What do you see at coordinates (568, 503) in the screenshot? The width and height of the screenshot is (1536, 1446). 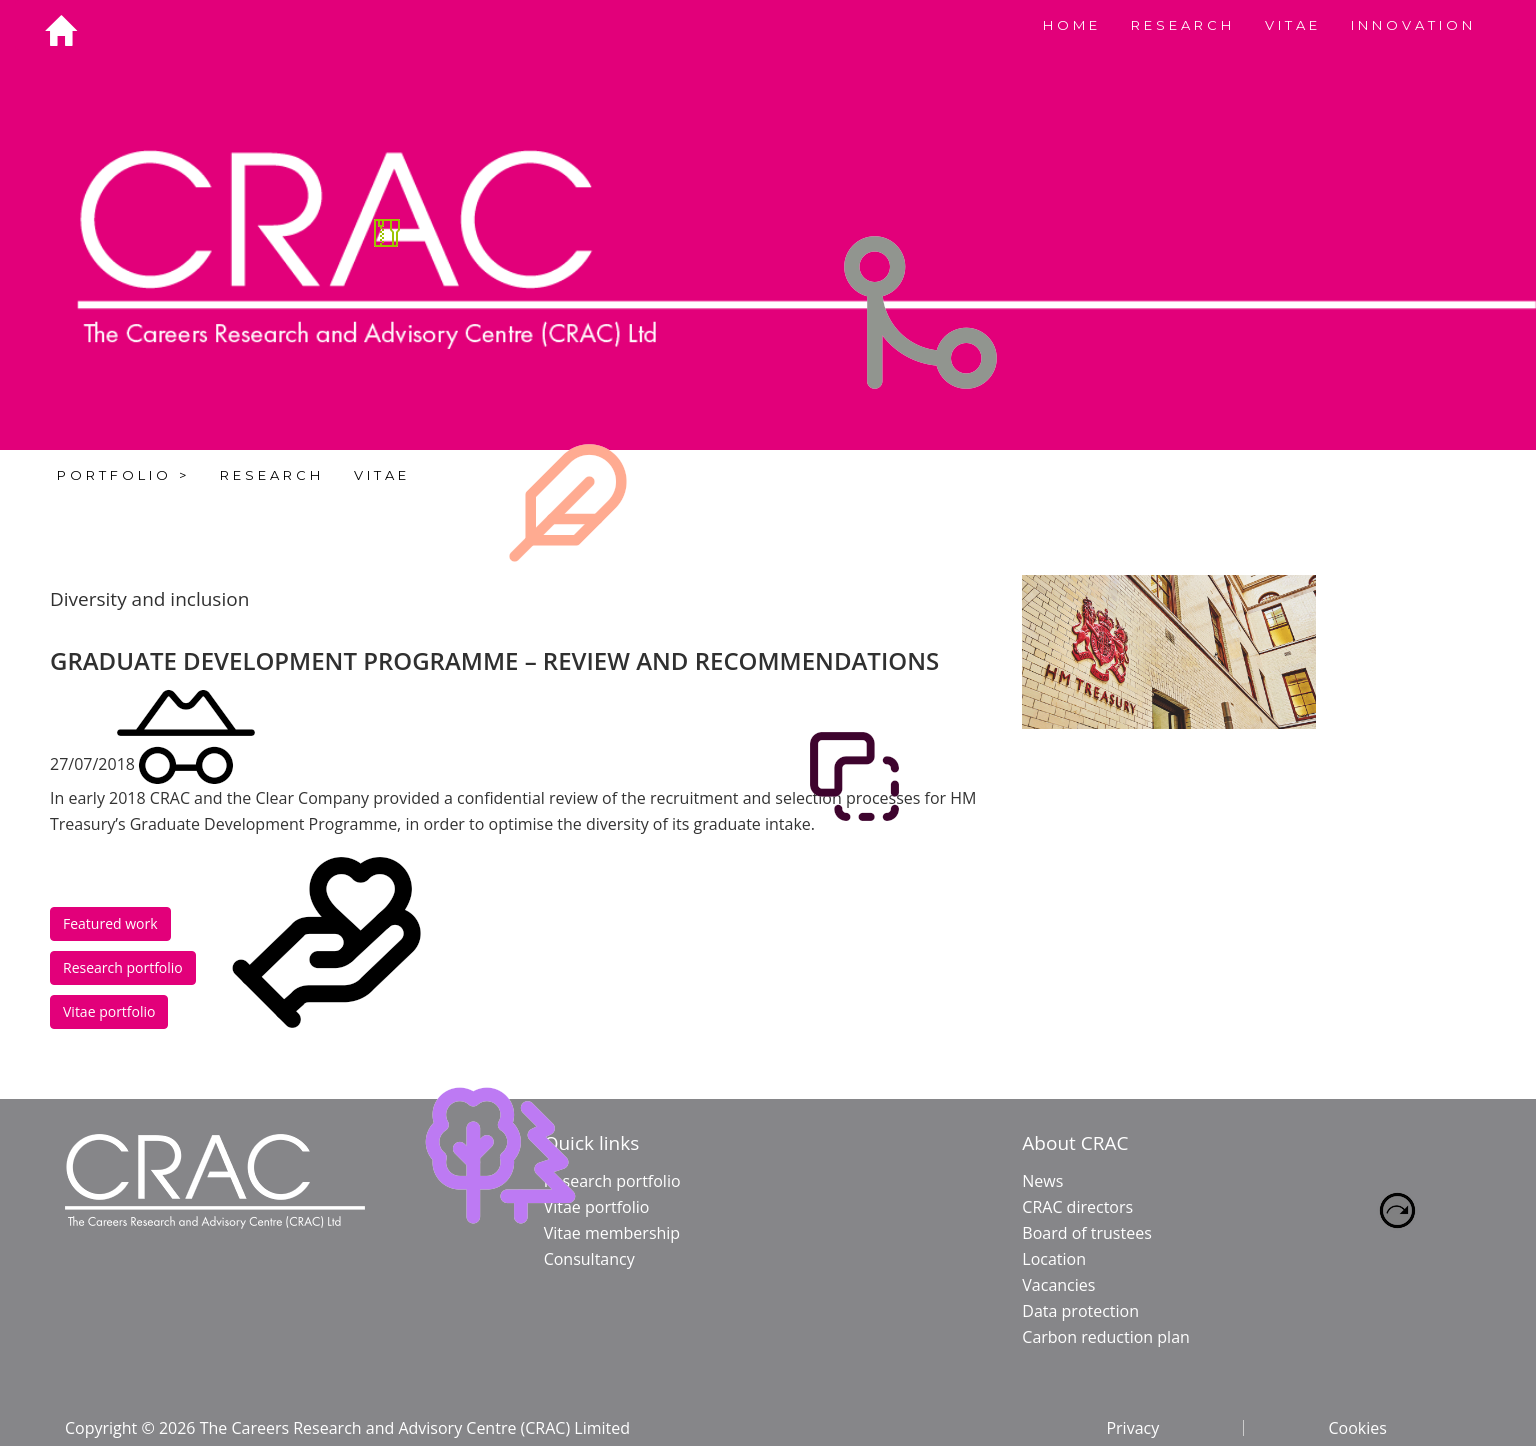 I see `compose a new message or note` at bounding box center [568, 503].